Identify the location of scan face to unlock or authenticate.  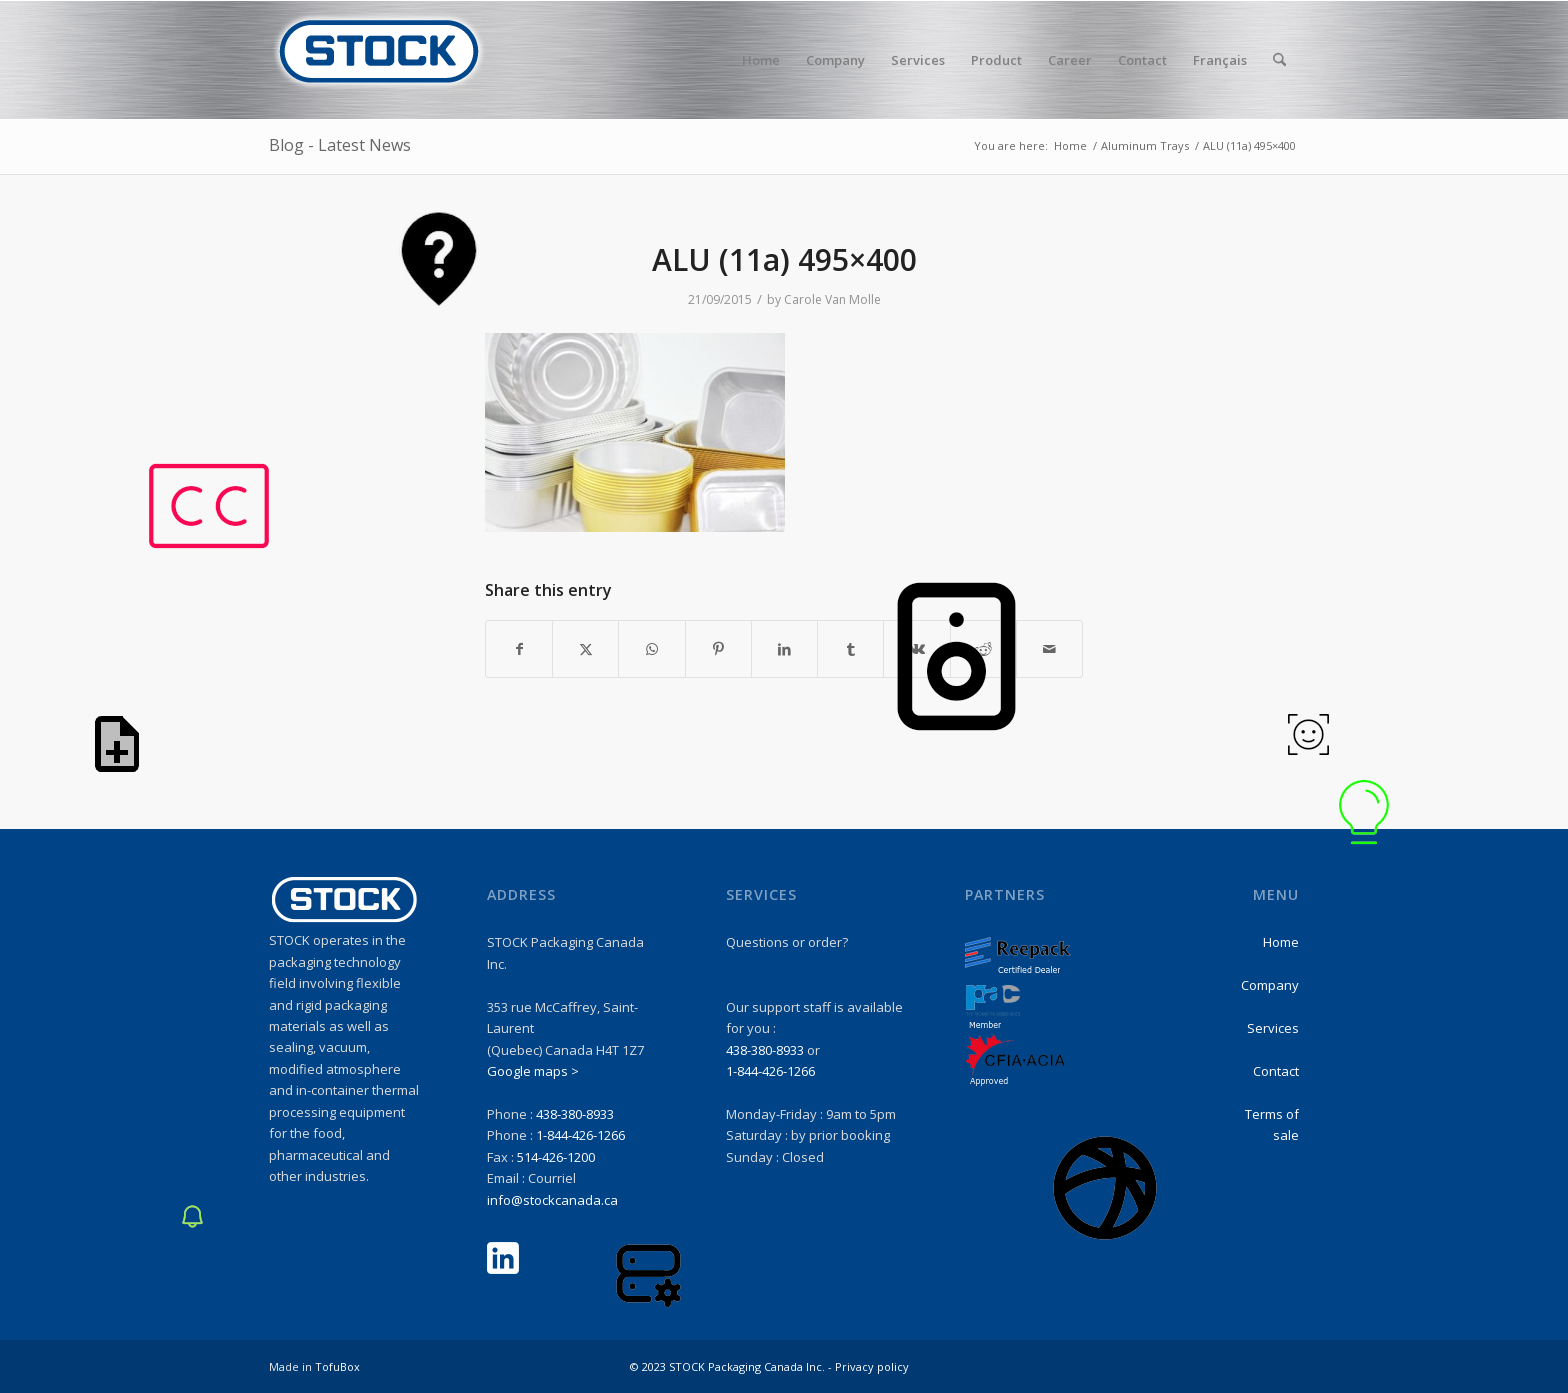
(1308, 734).